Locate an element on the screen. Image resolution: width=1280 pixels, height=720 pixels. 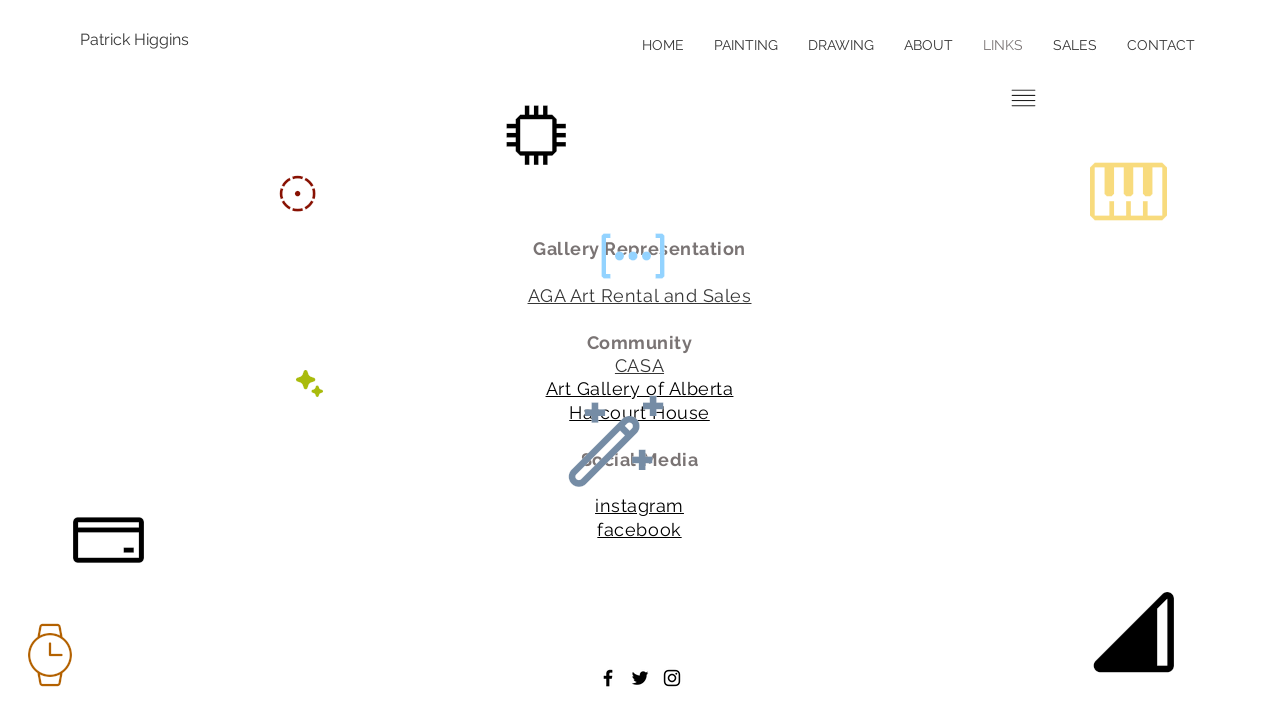
manage payment methods is located at coordinates (108, 537).